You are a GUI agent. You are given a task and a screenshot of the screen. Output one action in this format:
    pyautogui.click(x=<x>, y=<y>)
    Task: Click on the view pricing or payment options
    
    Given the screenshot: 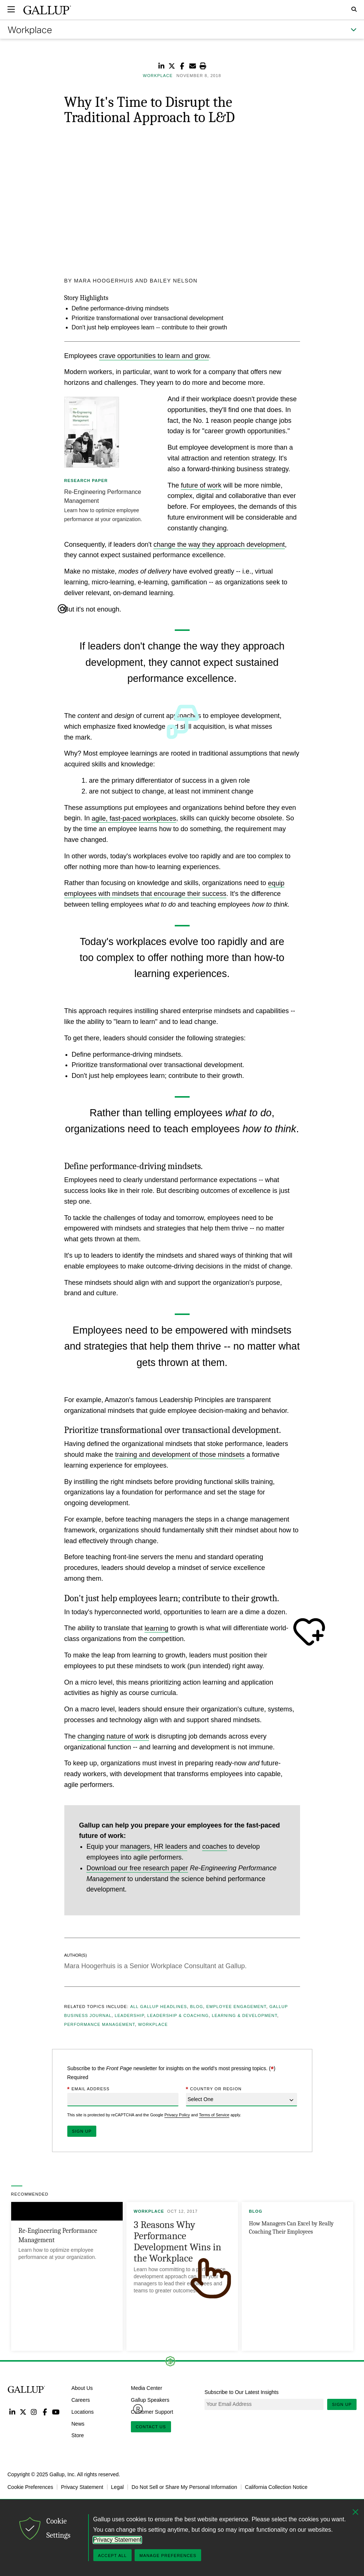 What is the action you would take?
    pyautogui.click(x=170, y=2361)
    